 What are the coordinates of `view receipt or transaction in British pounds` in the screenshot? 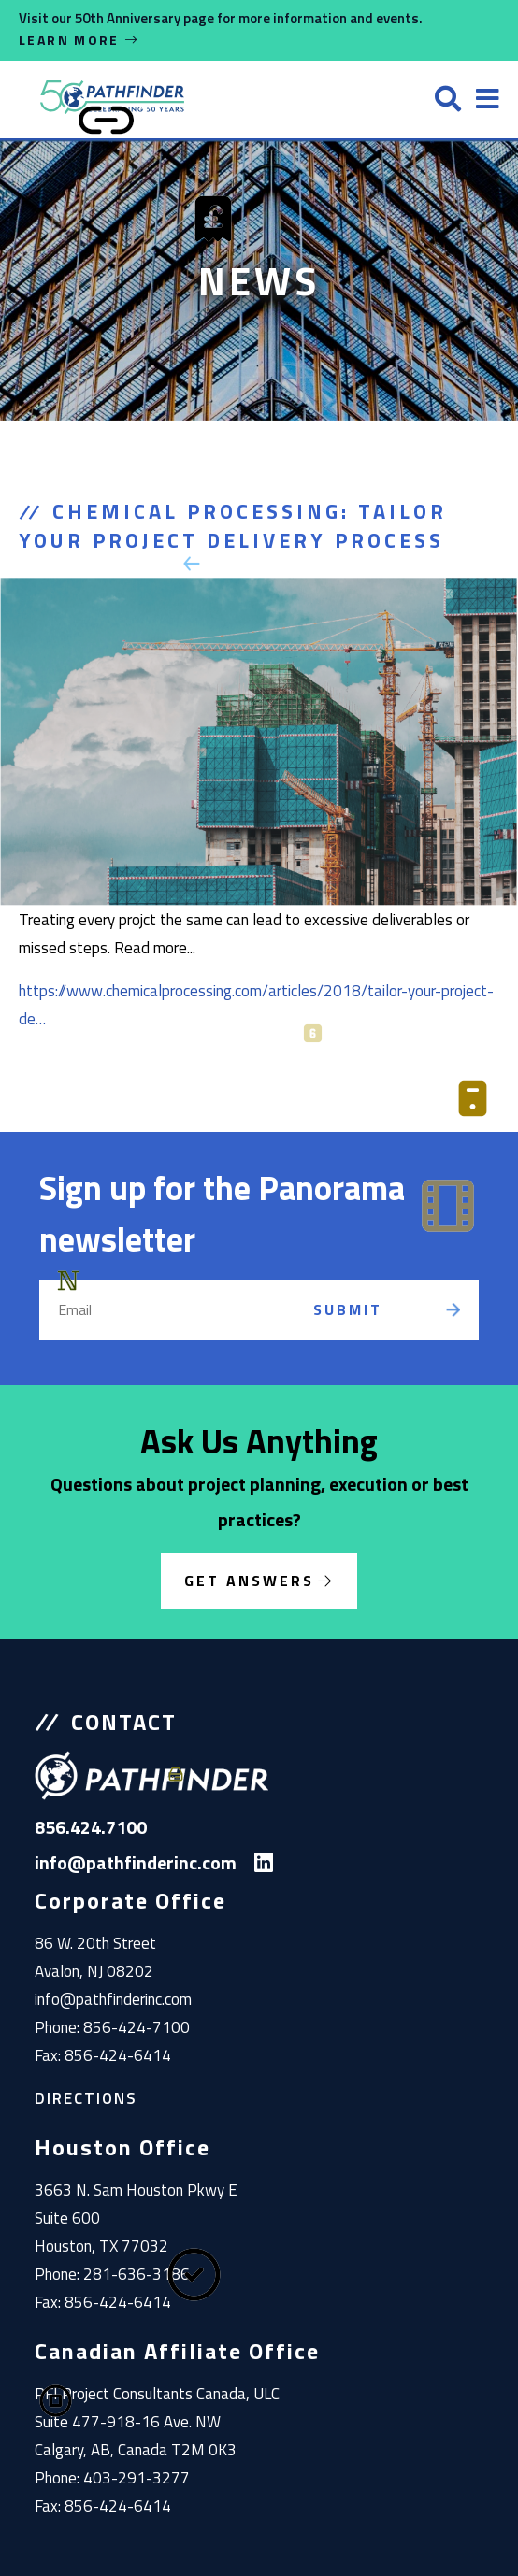 It's located at (213, 219).